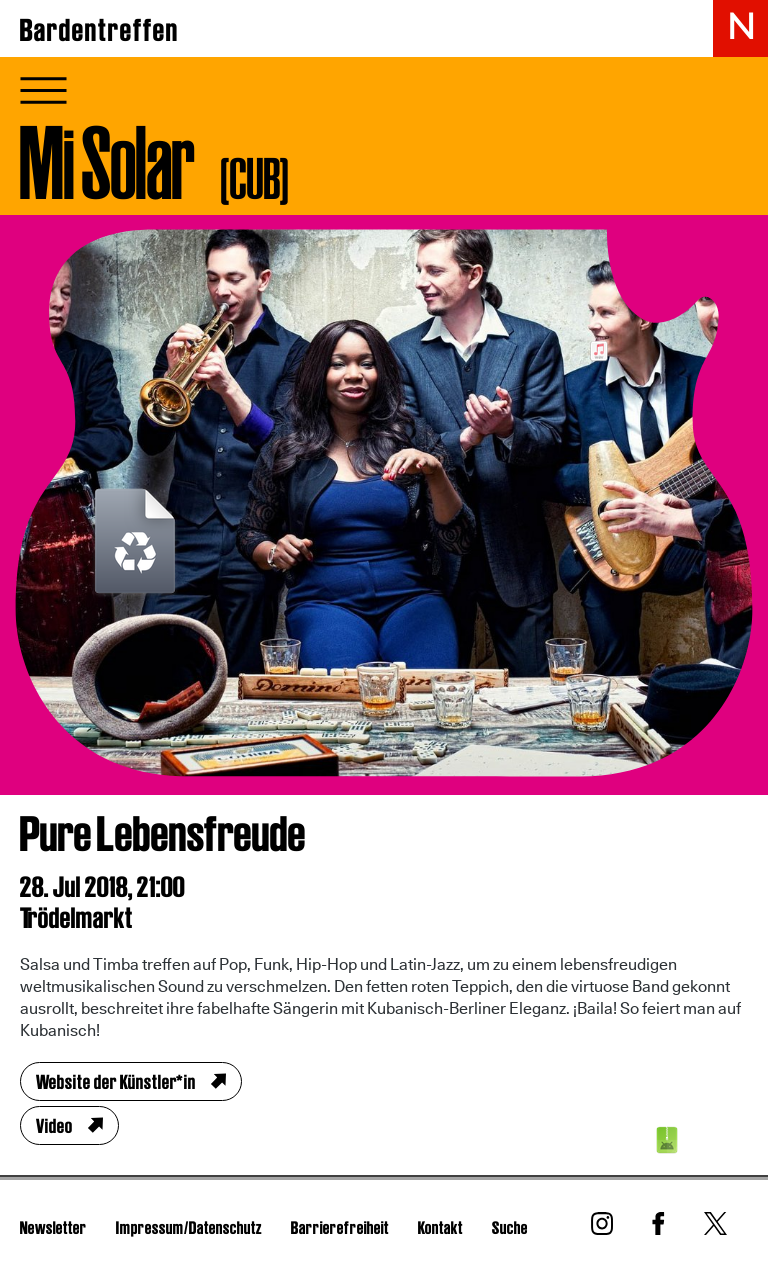 The height and width of the screenshot is (1271, 768). What do you see at coordinates (599, 351) in the screenshot?
I see `a wav audio file` at bounding box center [599, 351].